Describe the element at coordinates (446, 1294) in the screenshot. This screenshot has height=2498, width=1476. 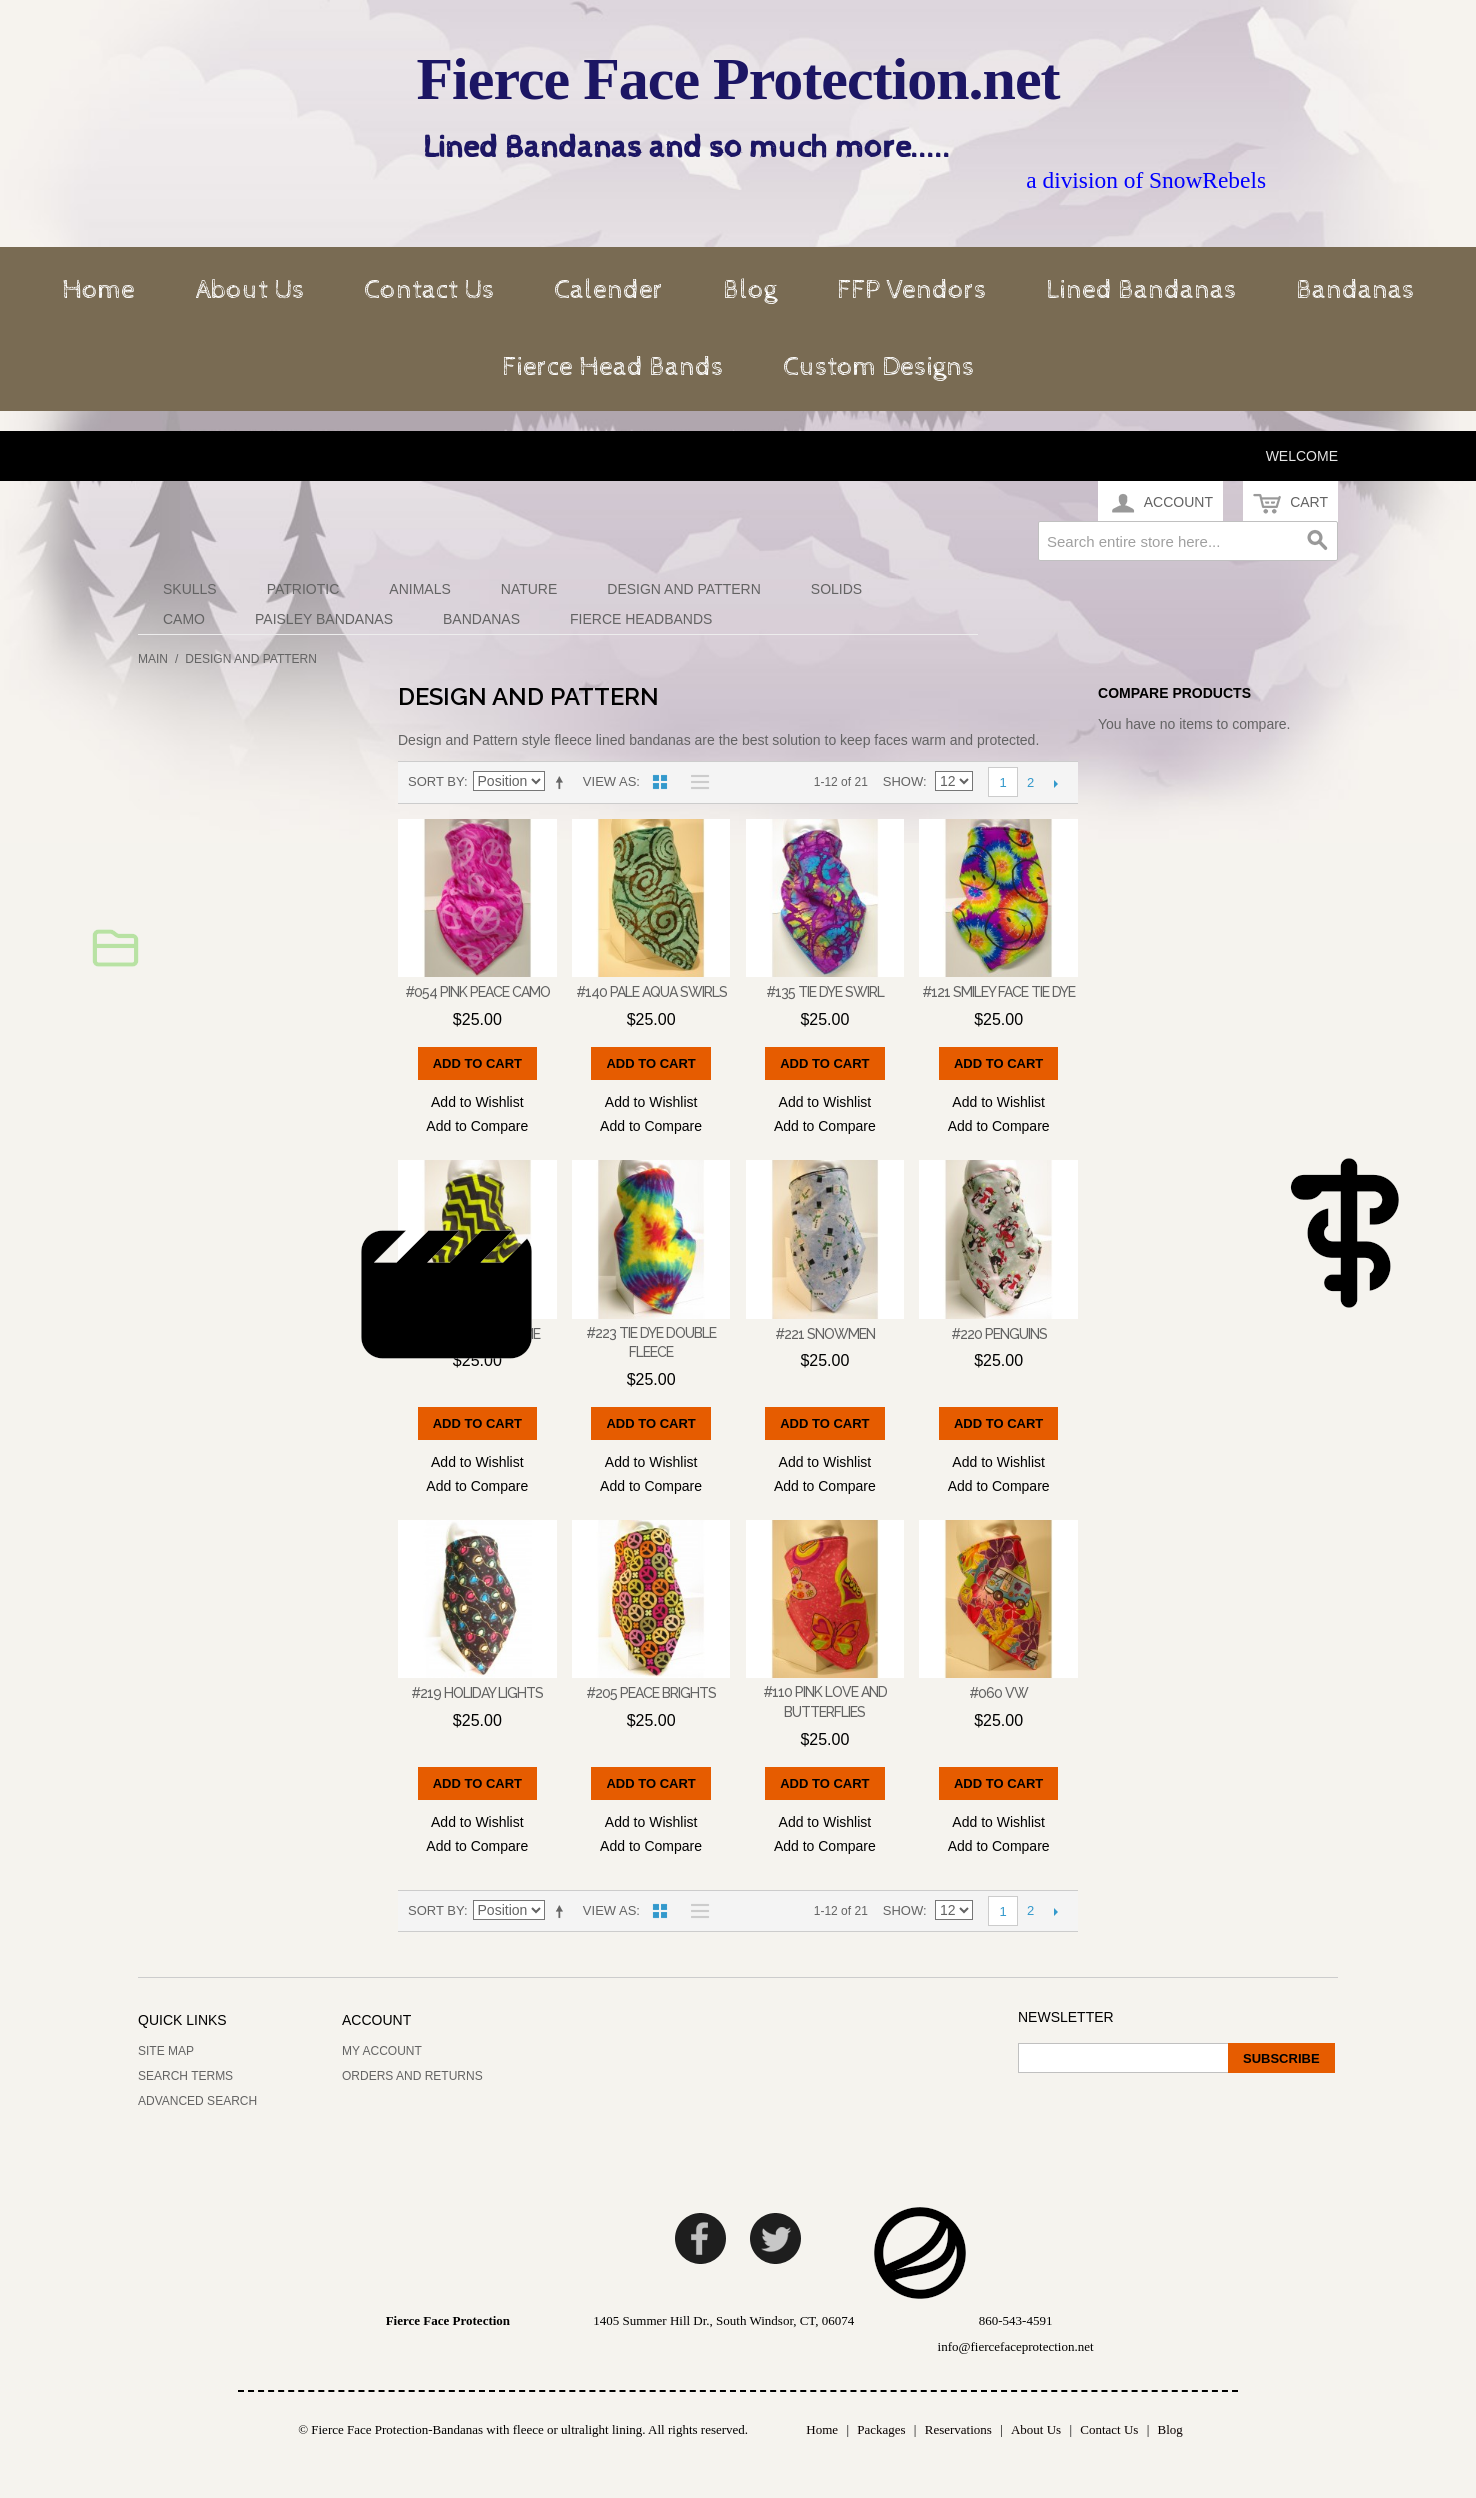
I see `access video or film content` at that location.